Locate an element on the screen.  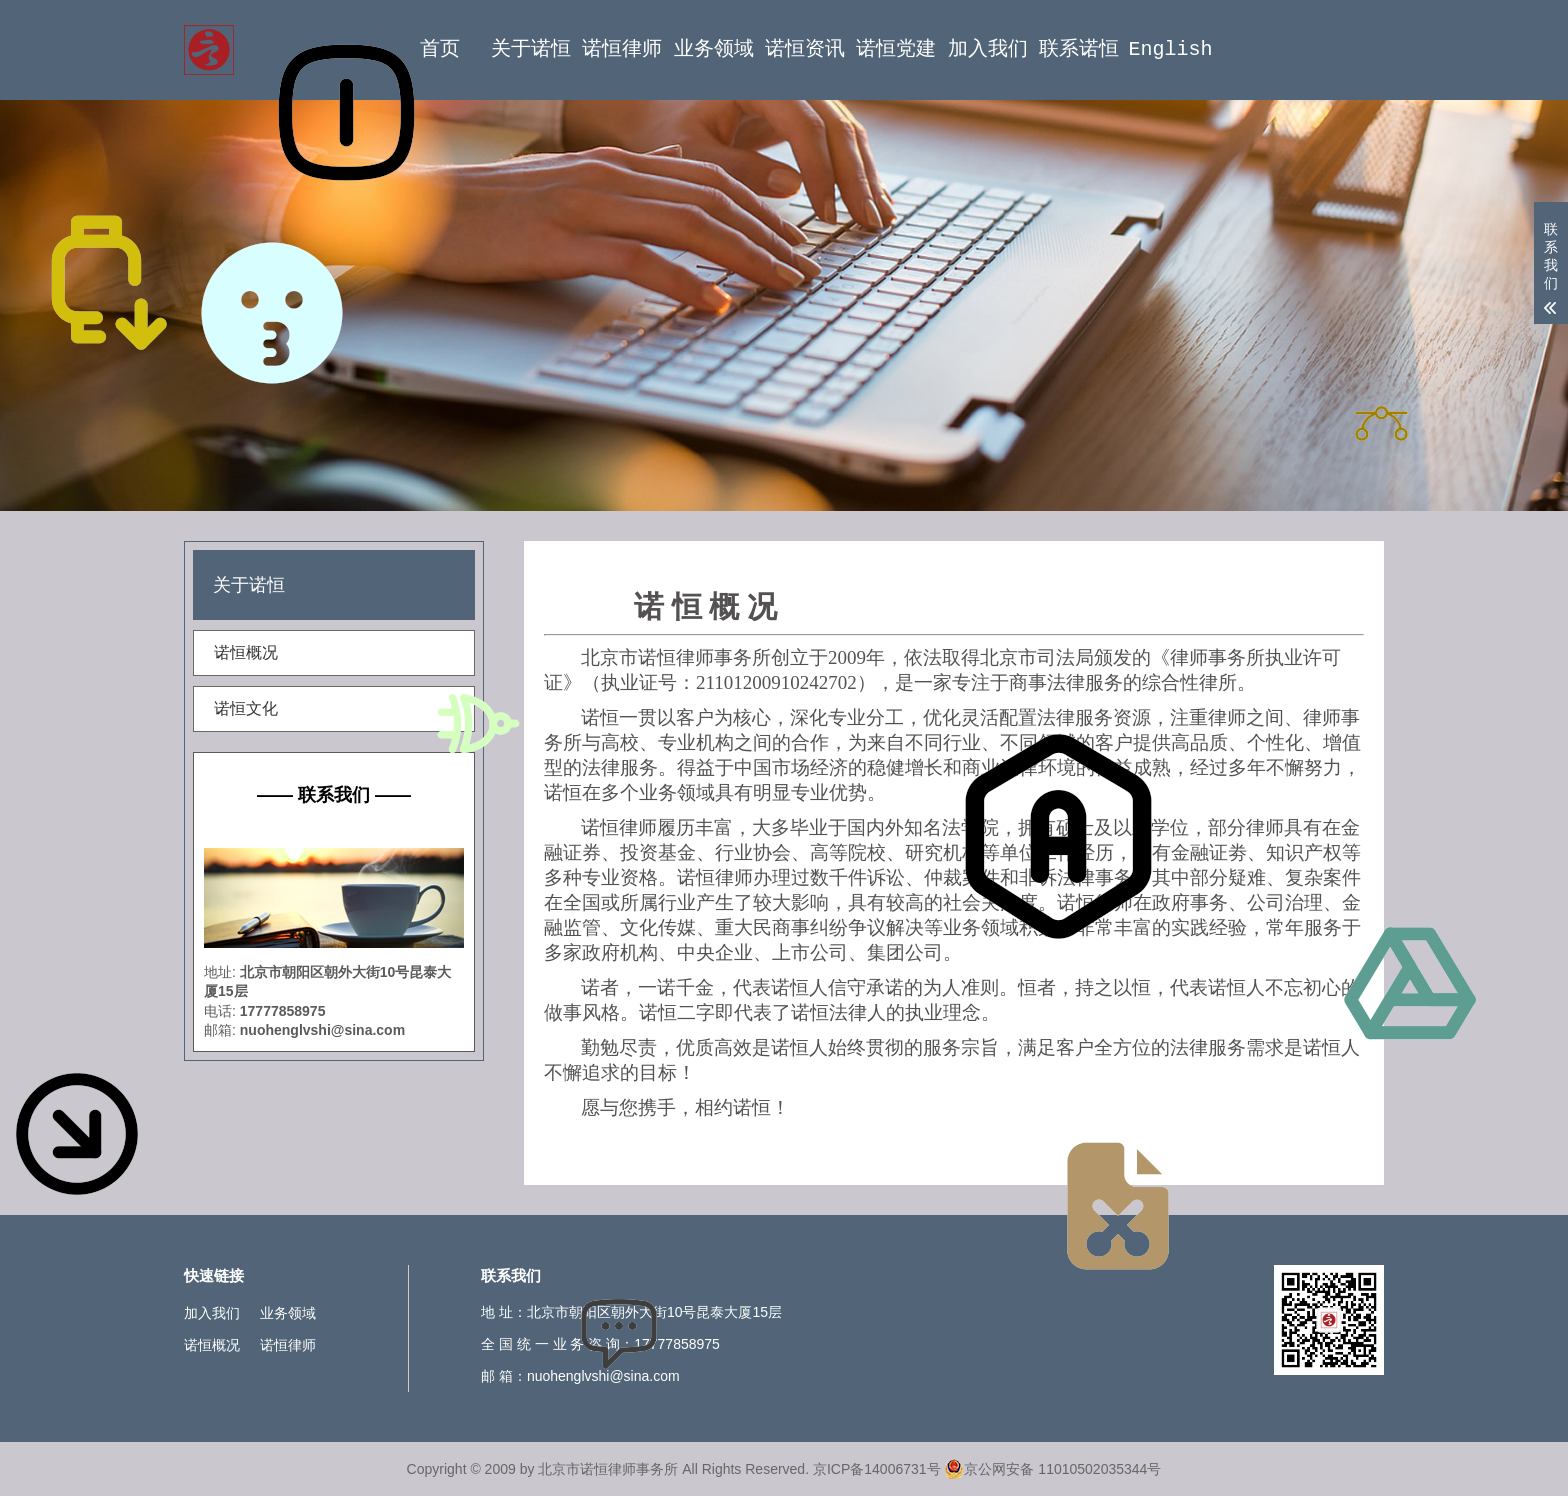
open Google Drive is located at coordinates (1410, 980).